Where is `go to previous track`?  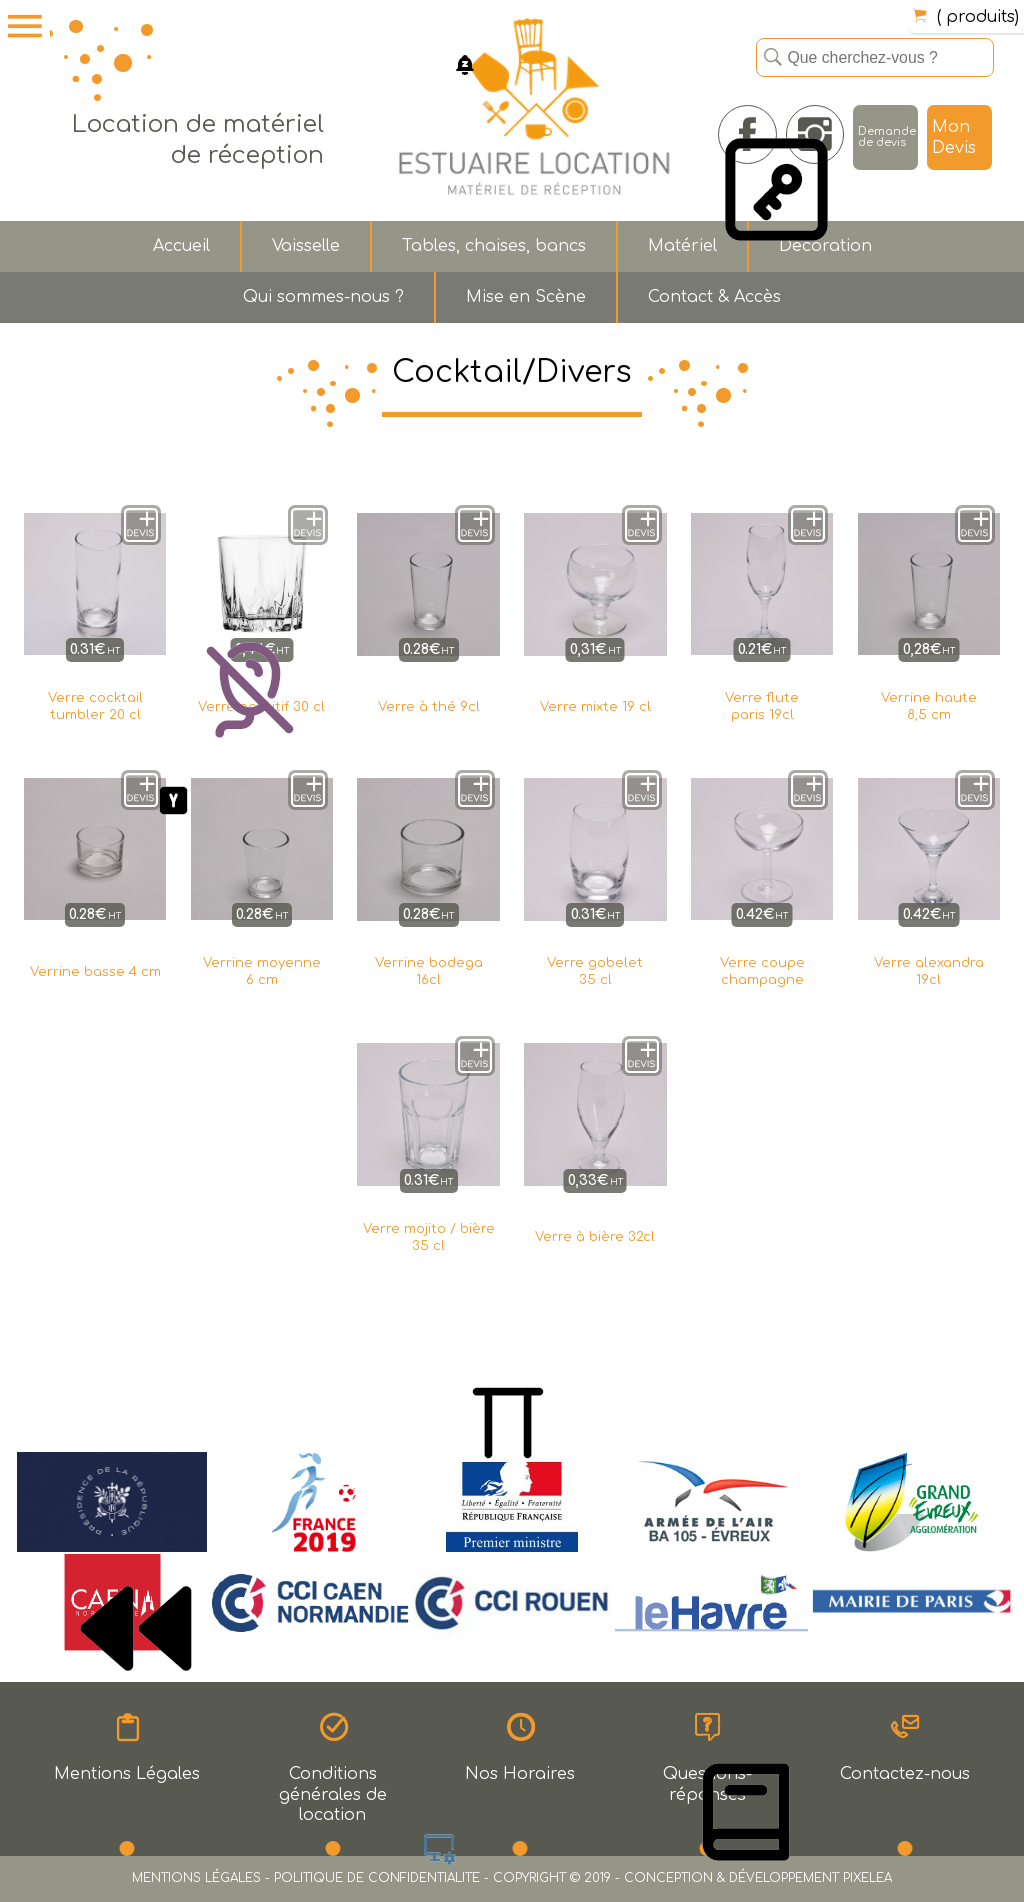
go to previous track is located at coordinates (138, 1628).